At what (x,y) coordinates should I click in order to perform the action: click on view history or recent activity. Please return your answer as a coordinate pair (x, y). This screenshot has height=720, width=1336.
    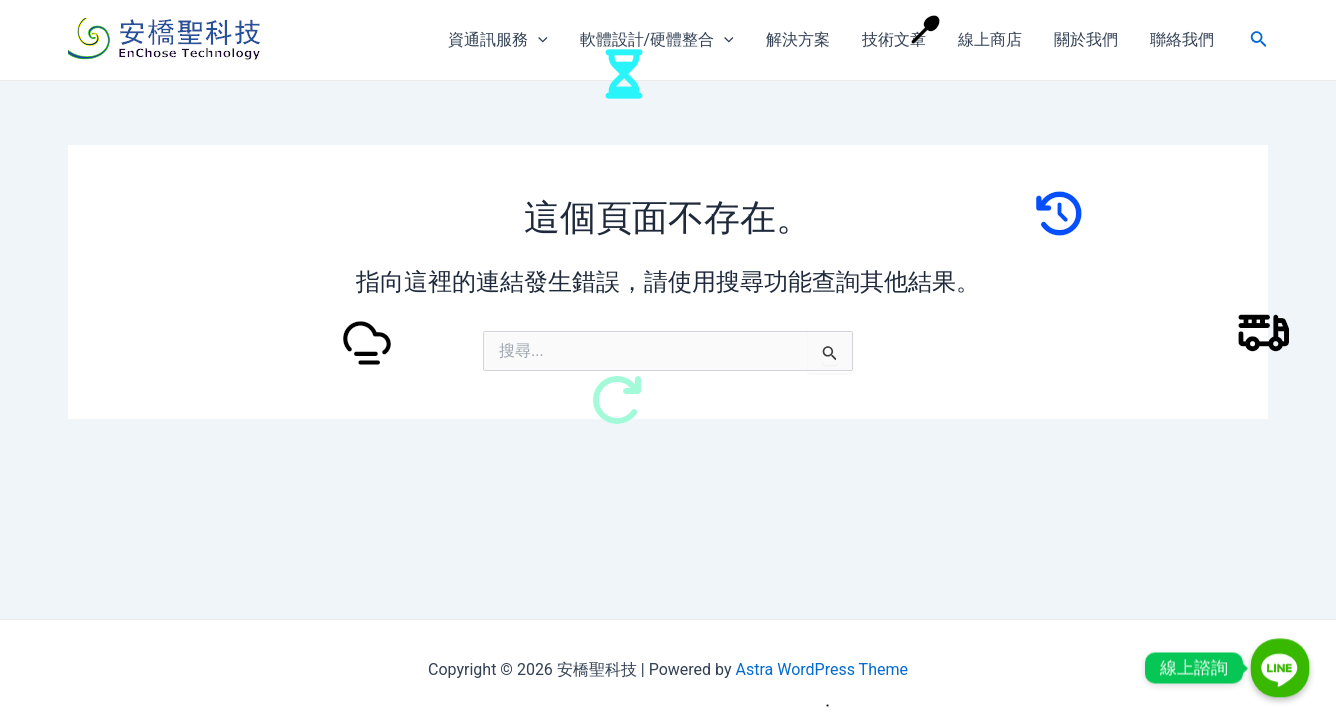
    Looking at the image, I should click on (1059, 213).